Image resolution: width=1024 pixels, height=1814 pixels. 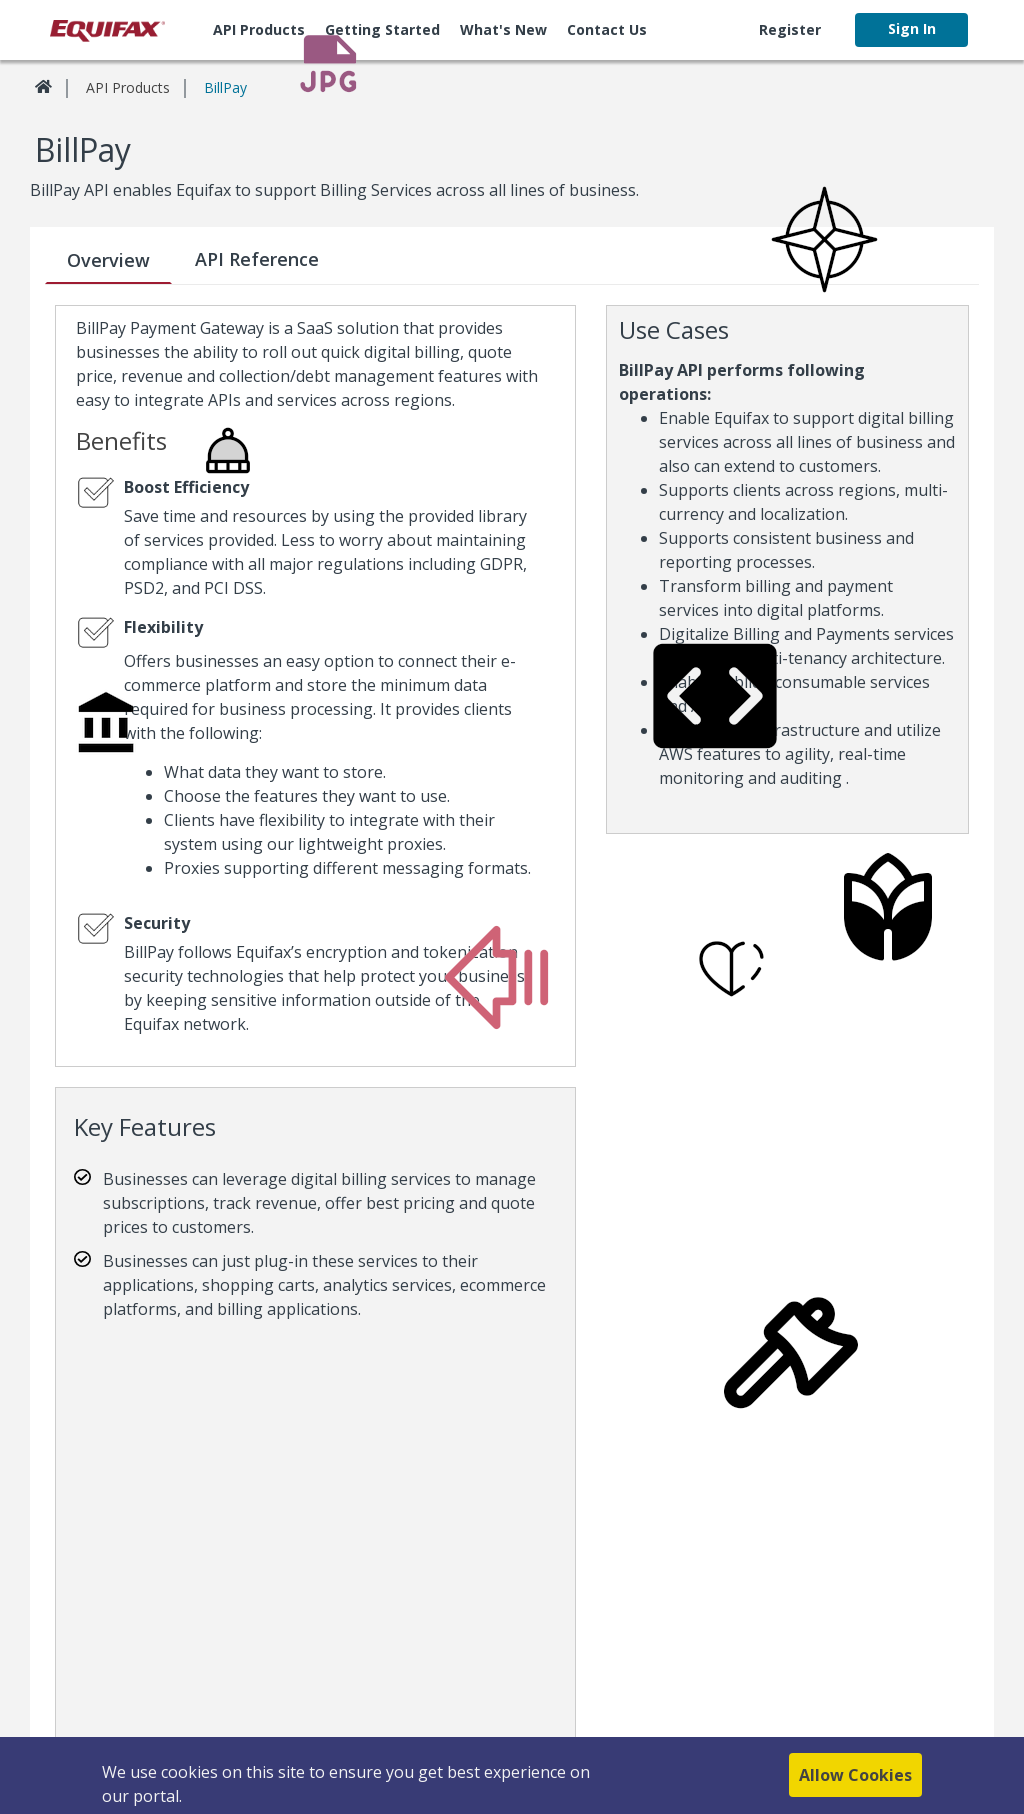 What do you see at coordinates (228, 453) in the screenshot?
I see `select winter or cold weather accessories` at bounding box center [228, 453].